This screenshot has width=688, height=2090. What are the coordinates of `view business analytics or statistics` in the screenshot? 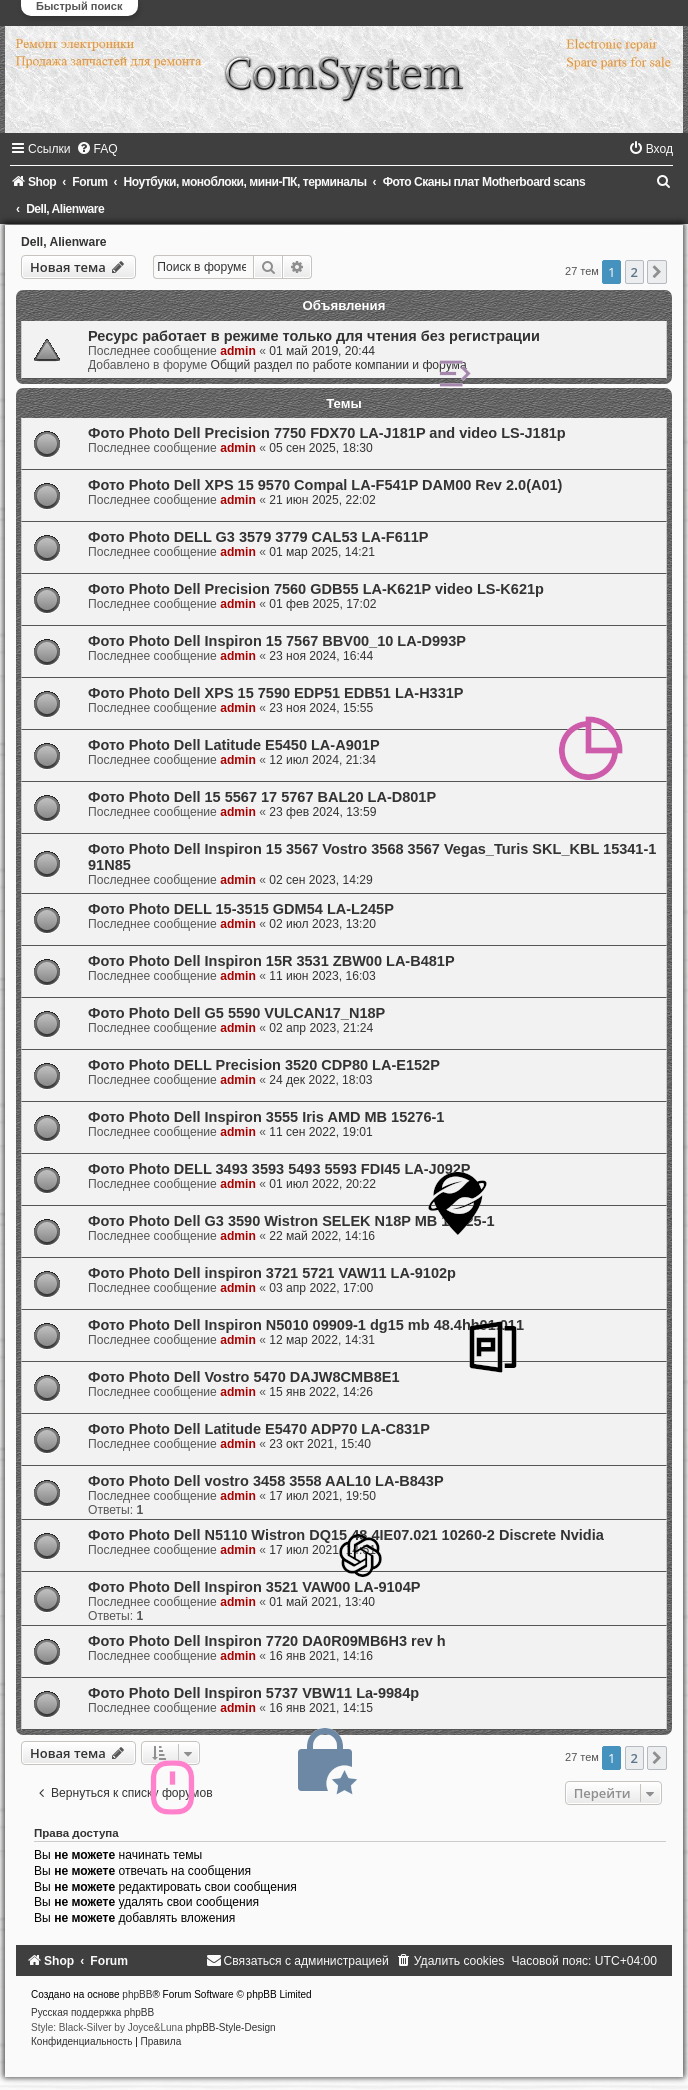 It's located at (588, 750).